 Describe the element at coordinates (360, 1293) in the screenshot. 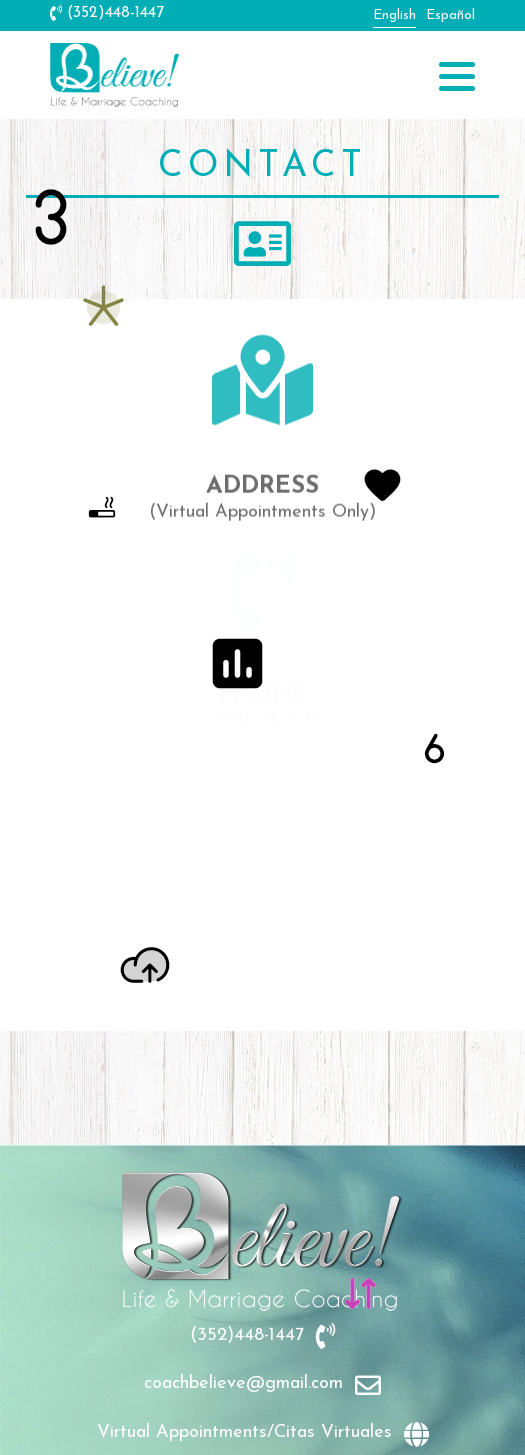

I see `sort items in ascending or descending order` at that location.